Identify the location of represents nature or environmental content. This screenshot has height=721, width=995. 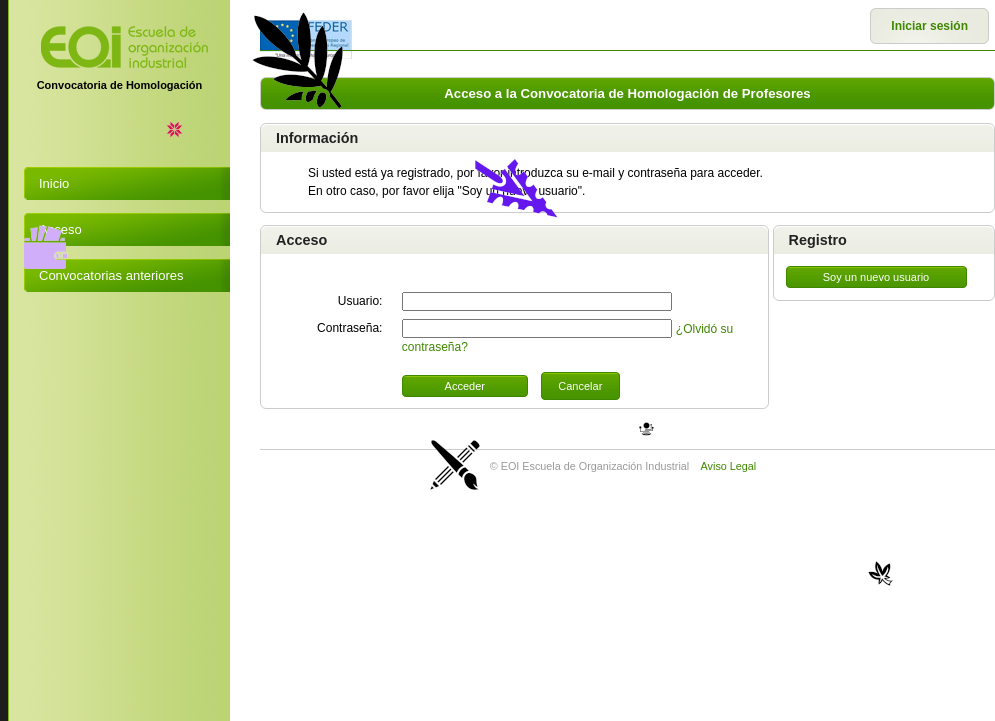
(880, 573).